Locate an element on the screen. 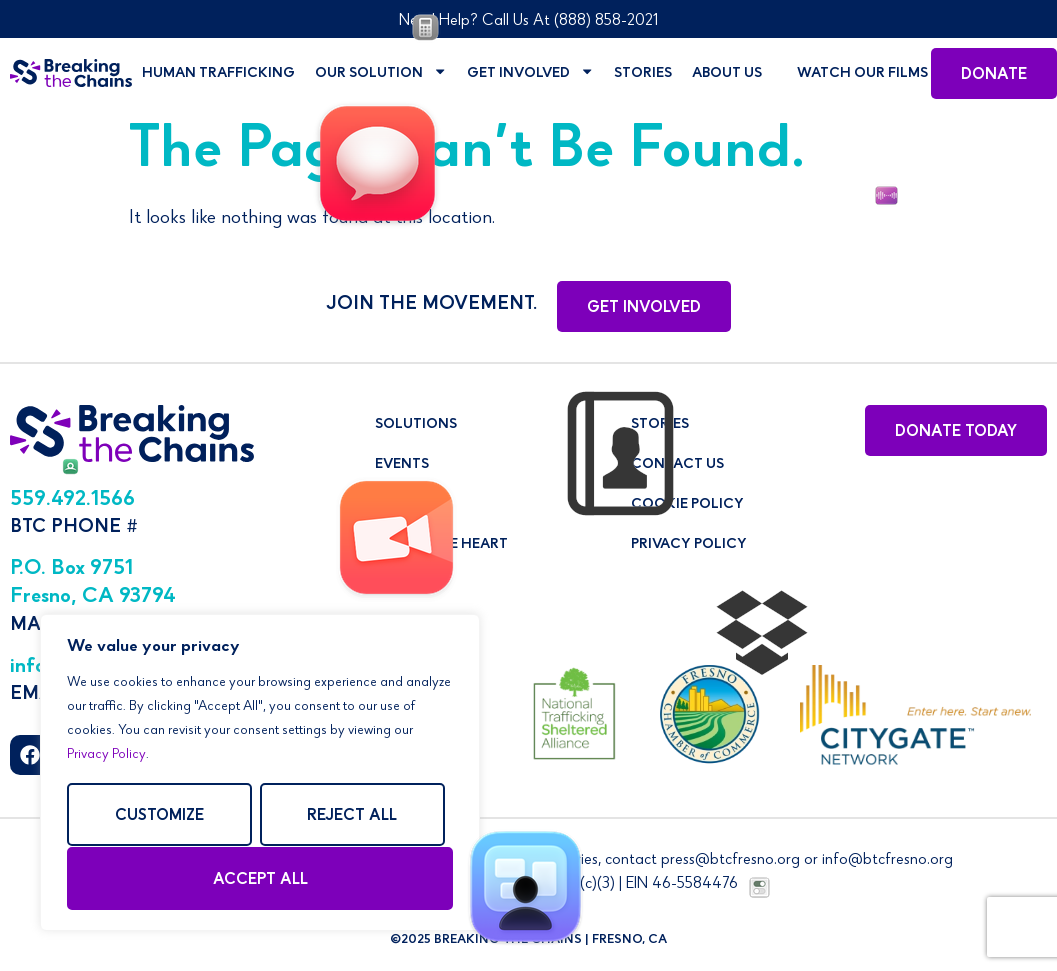 This screenshot has width=1057, height=971. open the audio recorder app is located at coordinates (886, 195).